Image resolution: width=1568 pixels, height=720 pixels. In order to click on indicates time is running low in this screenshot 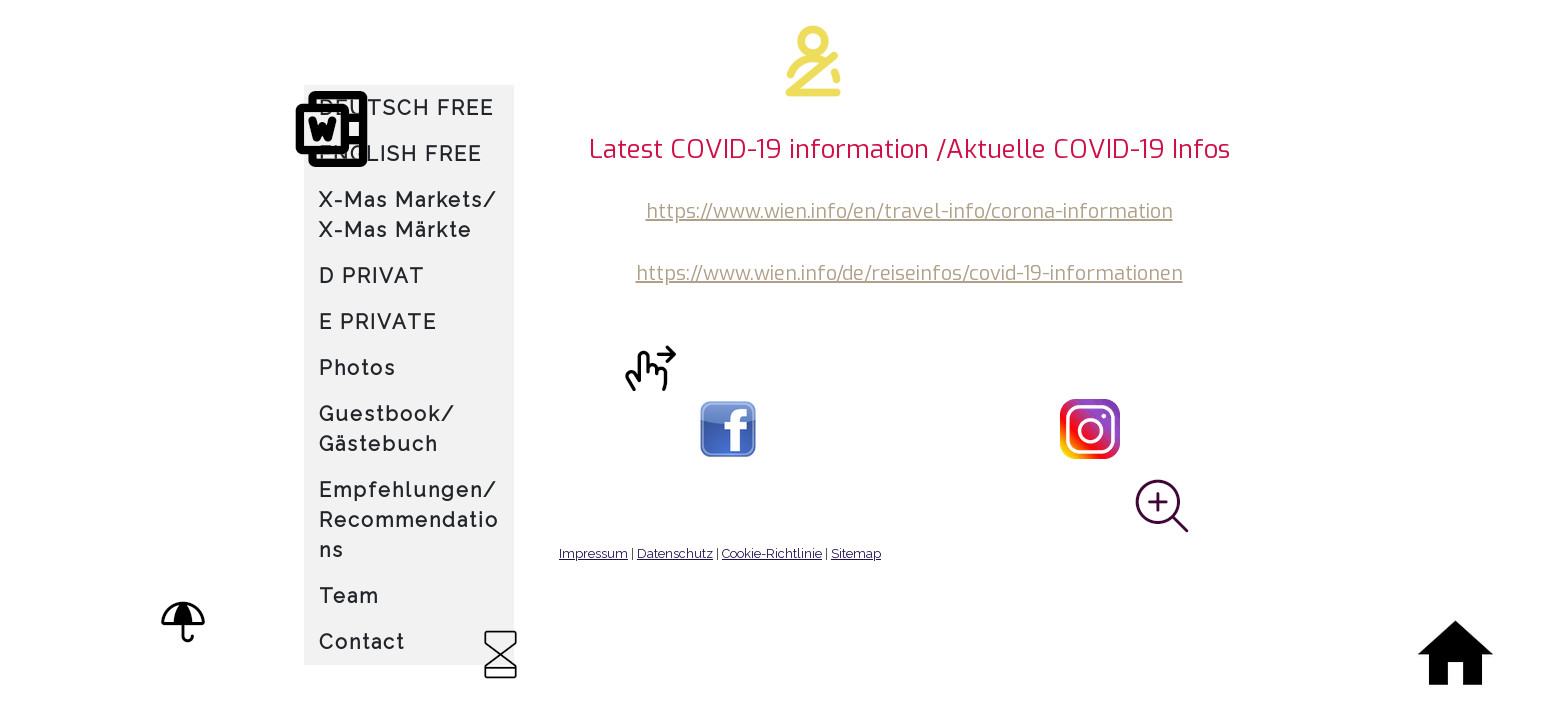, I will do `click(500, 654)`.